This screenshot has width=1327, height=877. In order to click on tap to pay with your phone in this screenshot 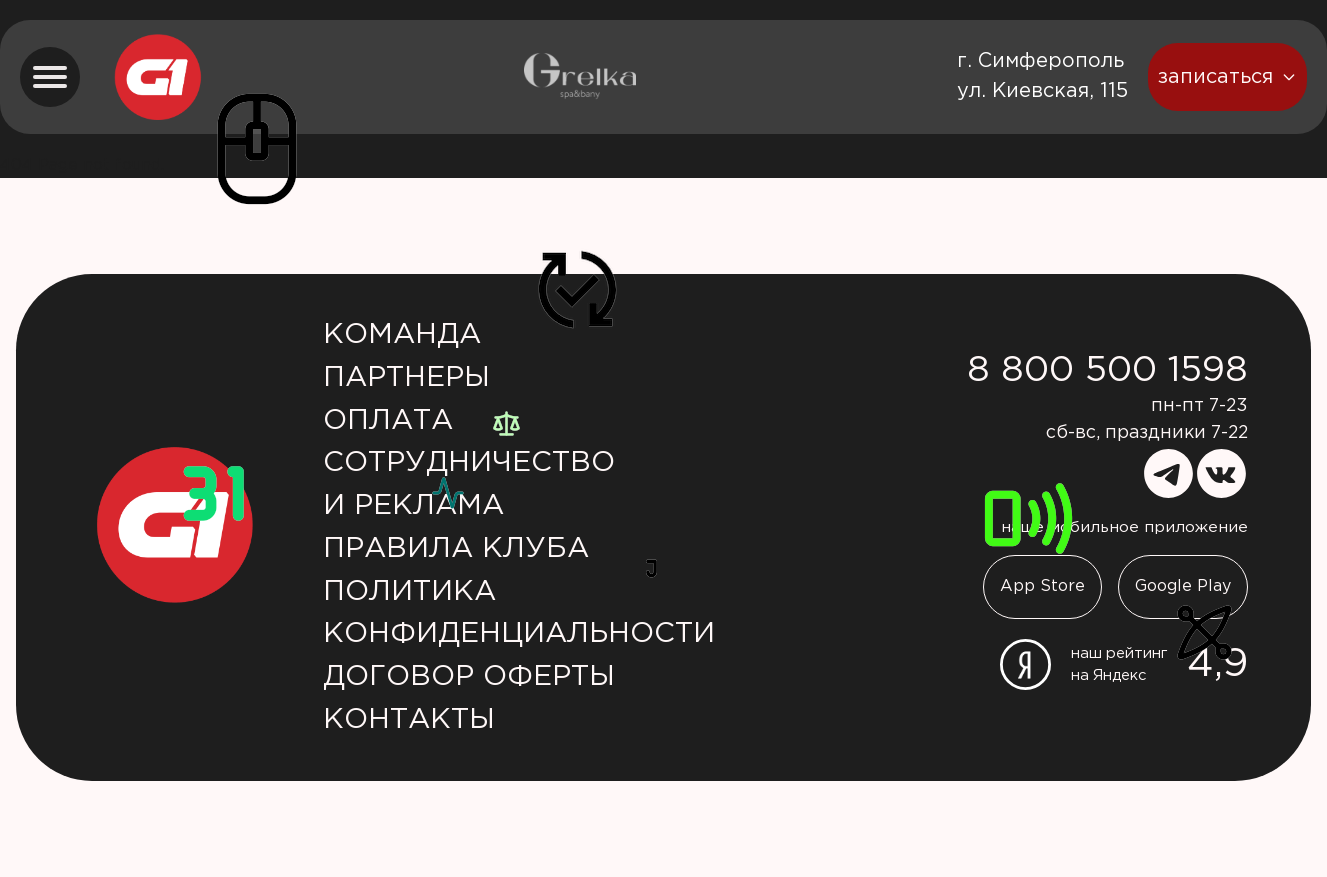, I will do `click(1028, 518)`.